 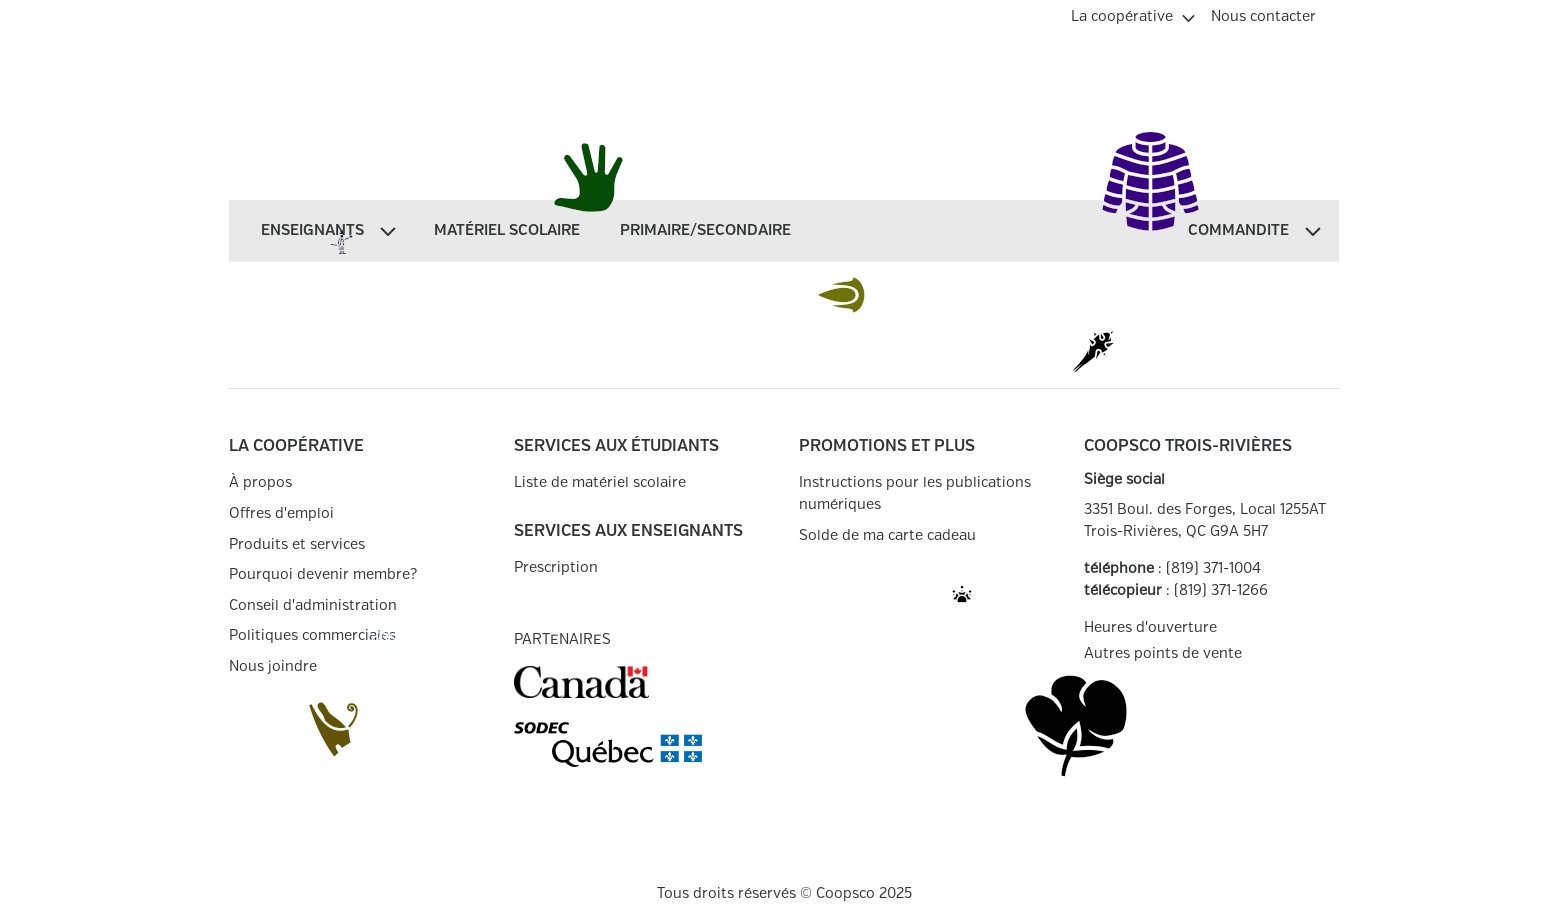 I want to click on circus or entertainment category, so click(x=342, y=242).